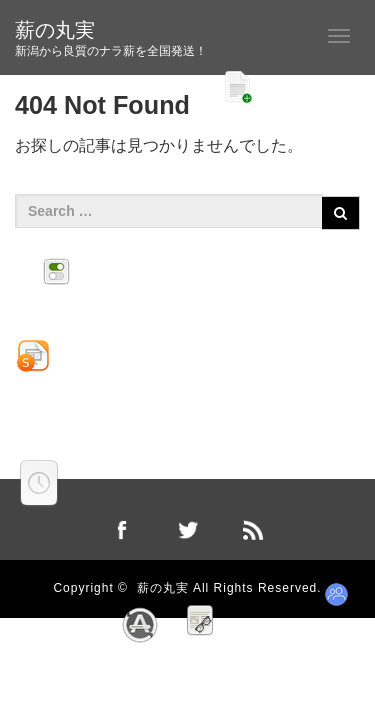  What do you see at coordinates (237, 86) in the screenshot?
I see `create a new text document` at bounding box center [237, 86].